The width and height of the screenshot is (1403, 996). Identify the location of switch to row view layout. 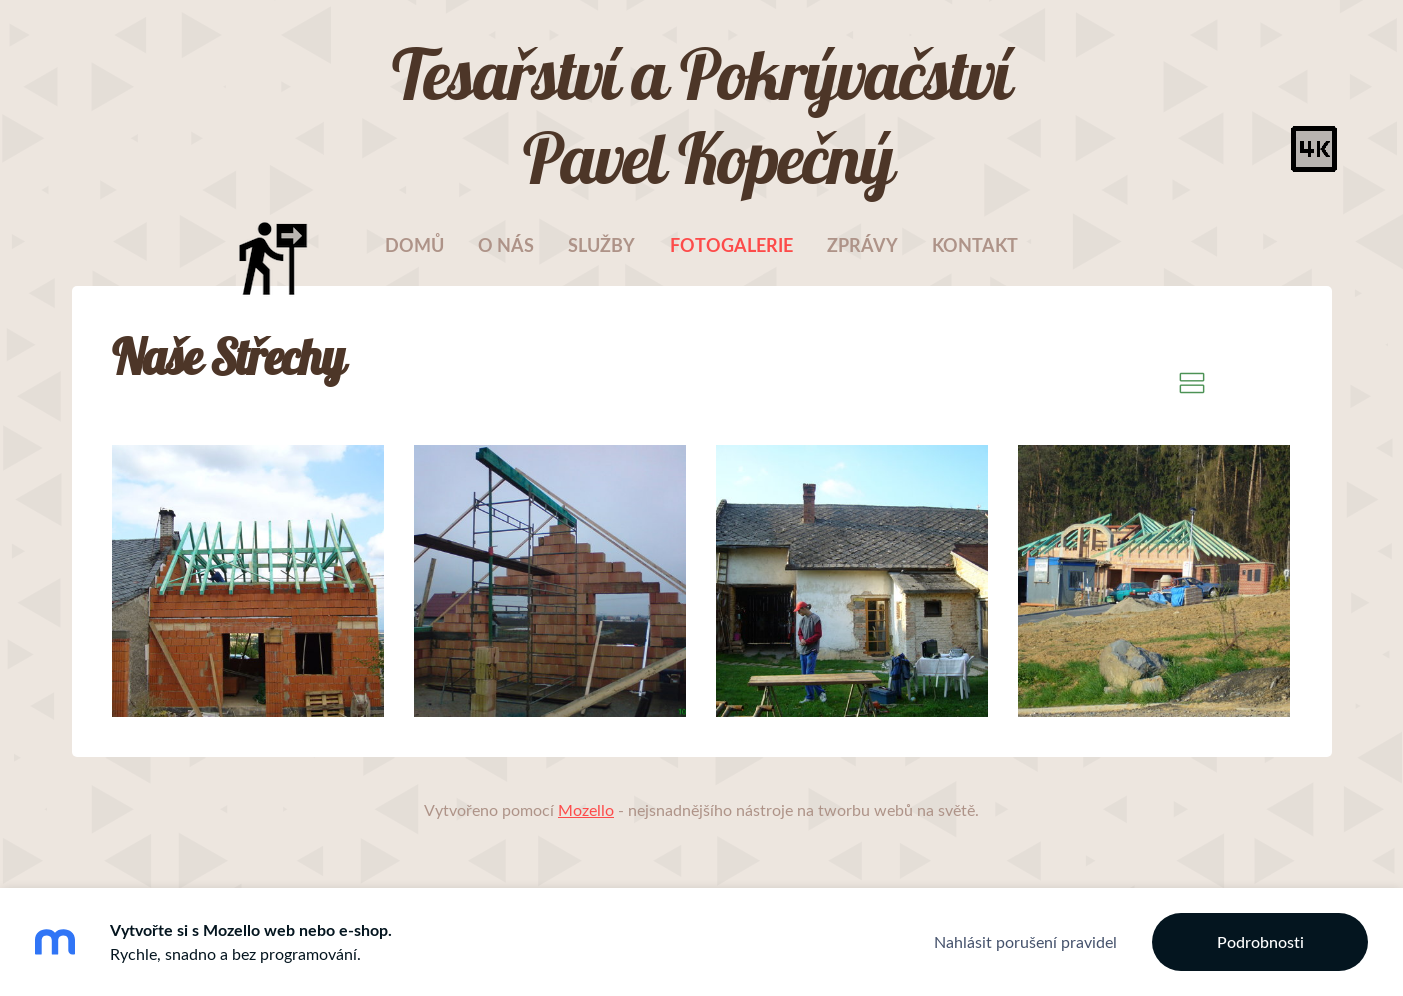
(1192, 383).